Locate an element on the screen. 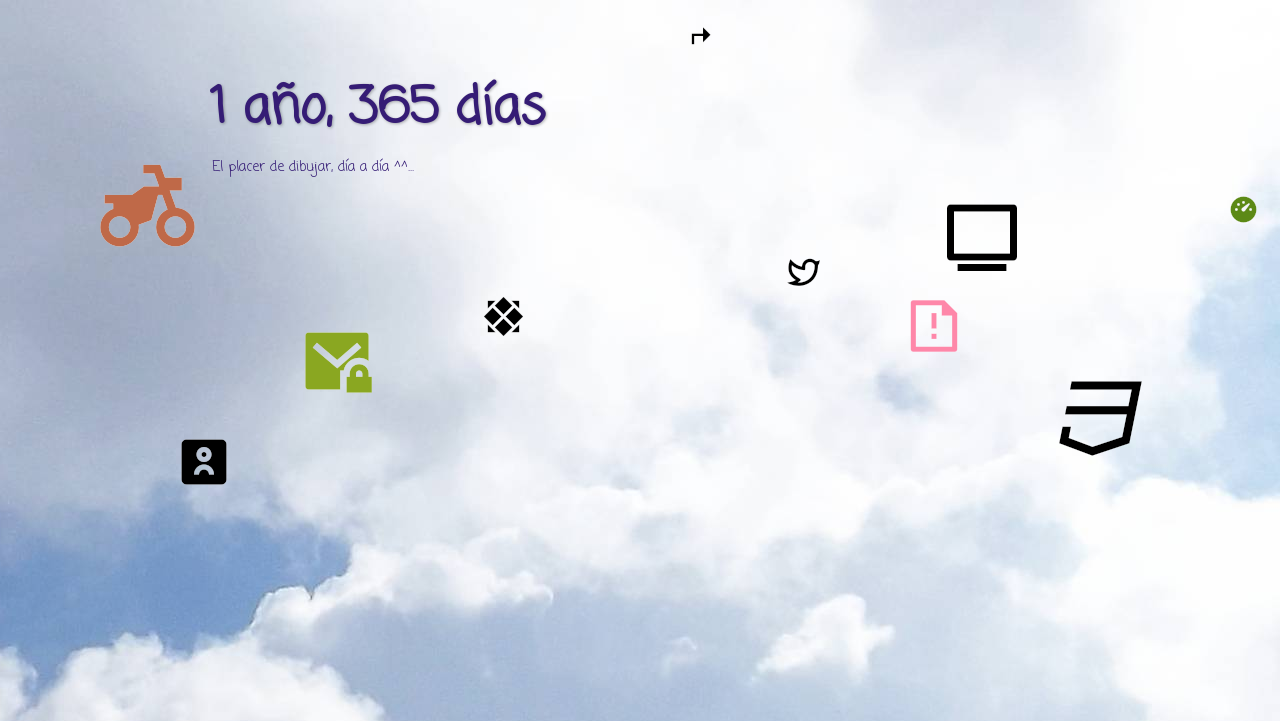 The height and width of the screenshot is (721, 1280). share or forward content is located at coordinates (700, 36).